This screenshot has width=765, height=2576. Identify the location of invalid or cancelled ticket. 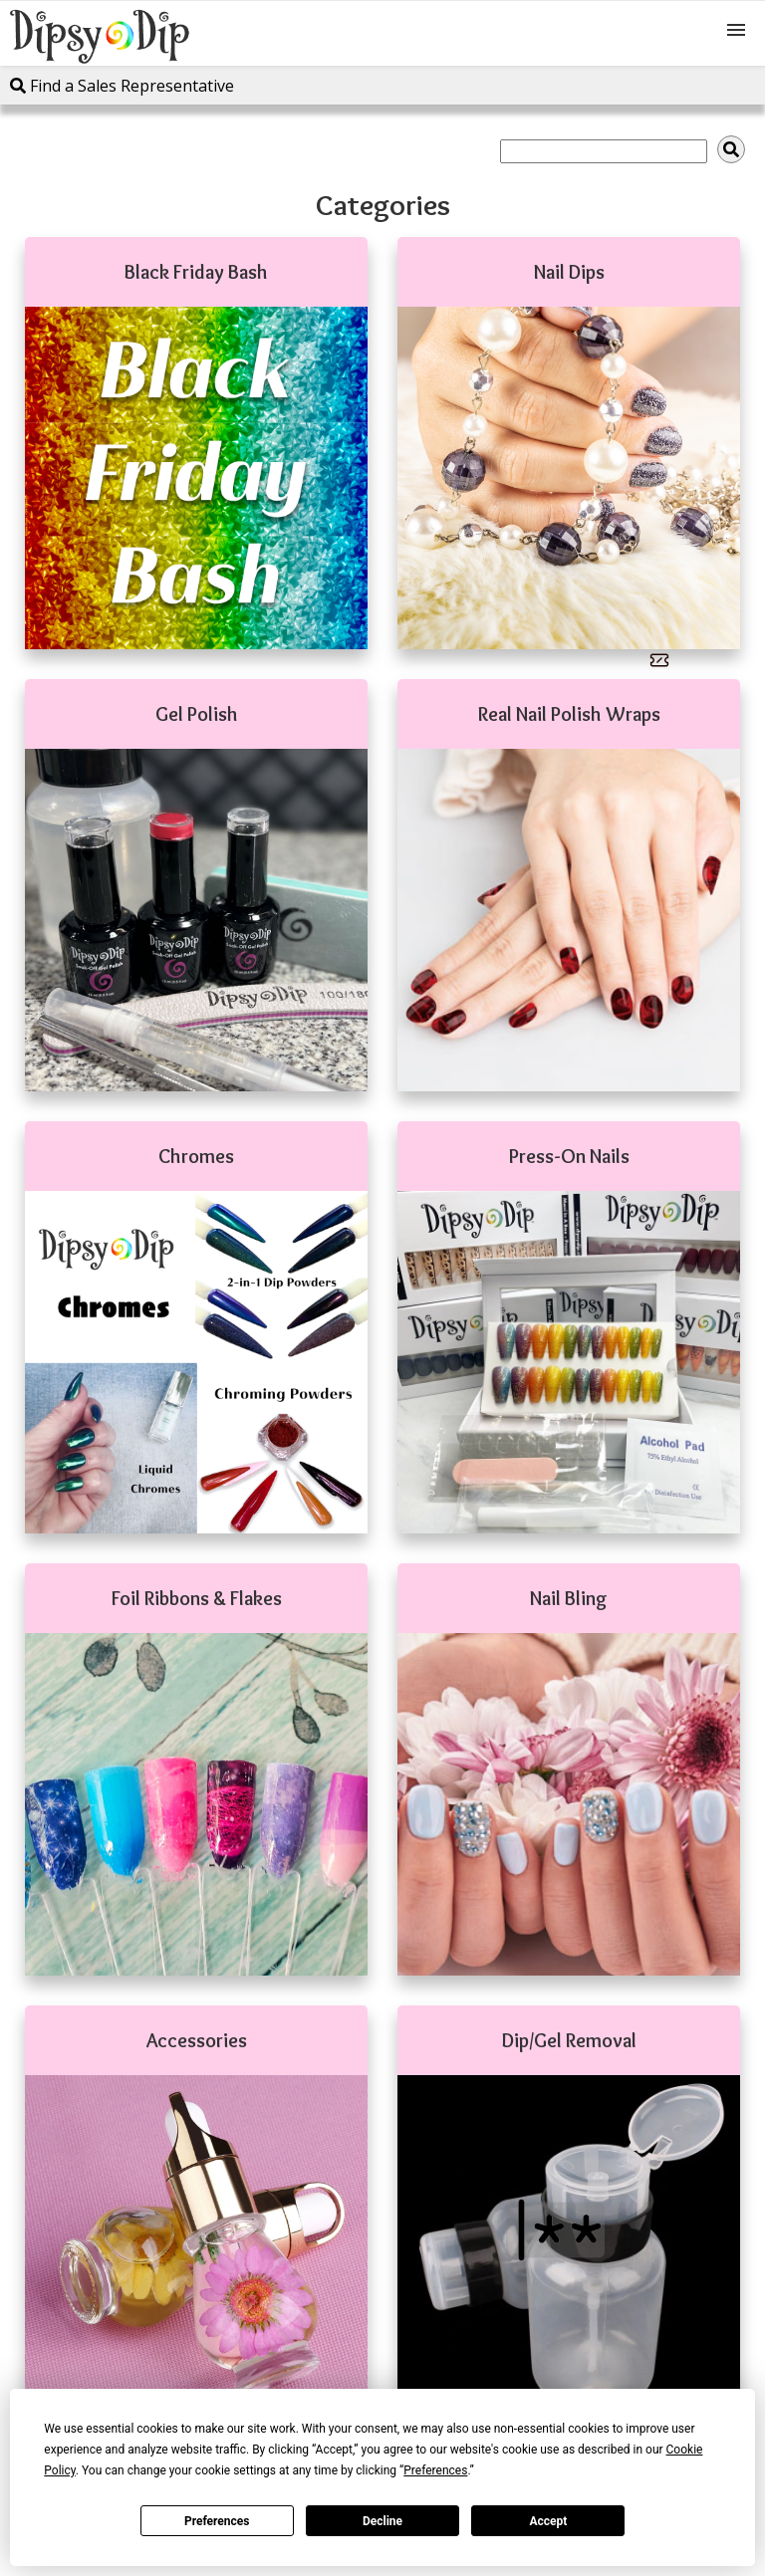
(659, 660).